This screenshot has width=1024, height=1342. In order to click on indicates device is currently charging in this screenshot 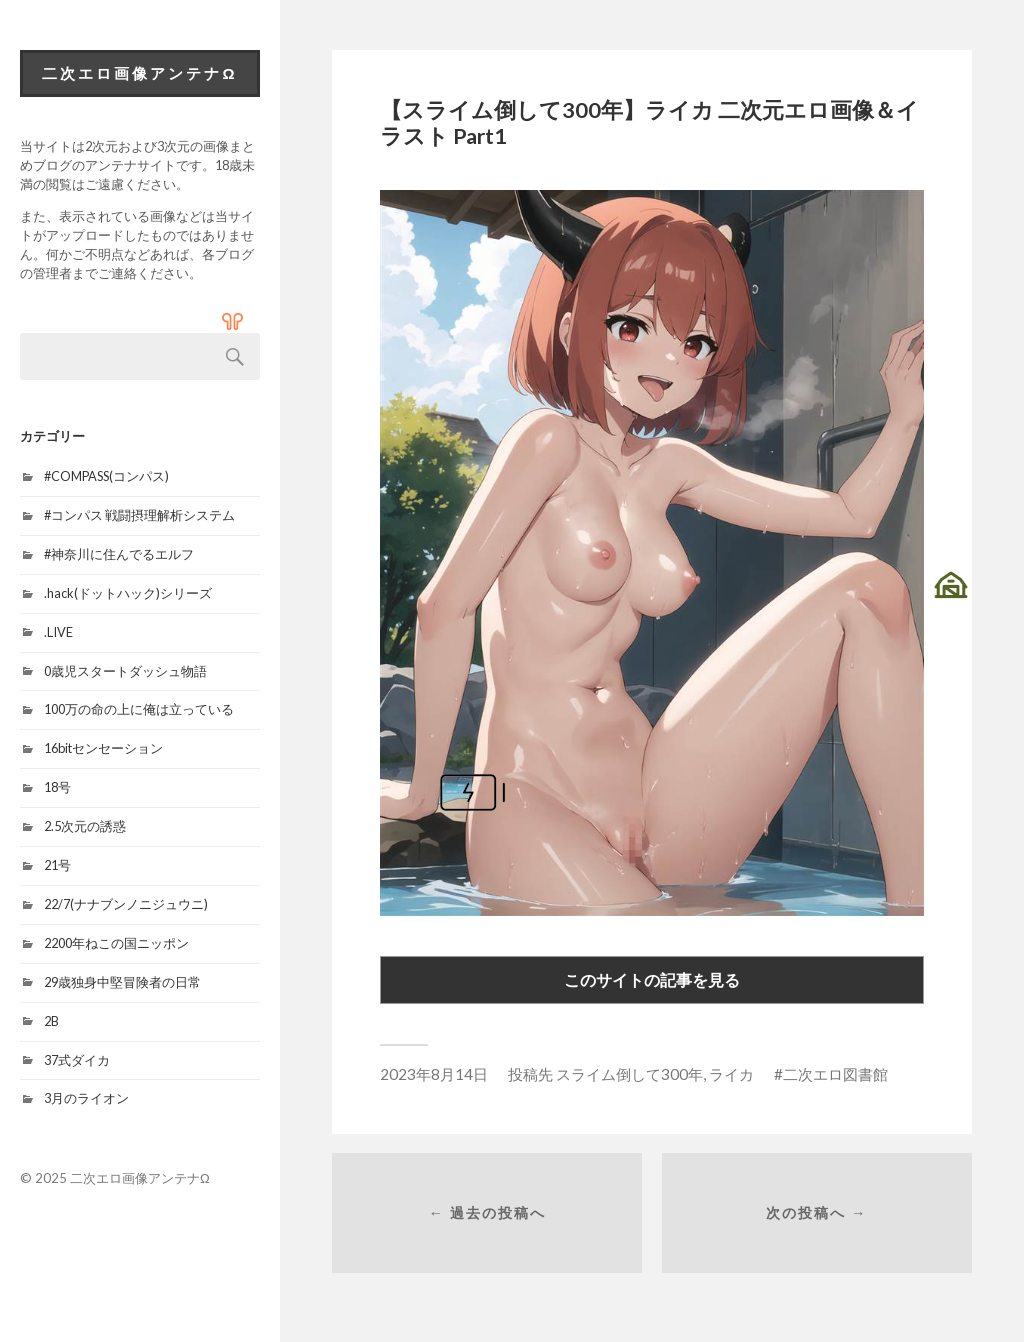, I will do `click(471, 792)`.